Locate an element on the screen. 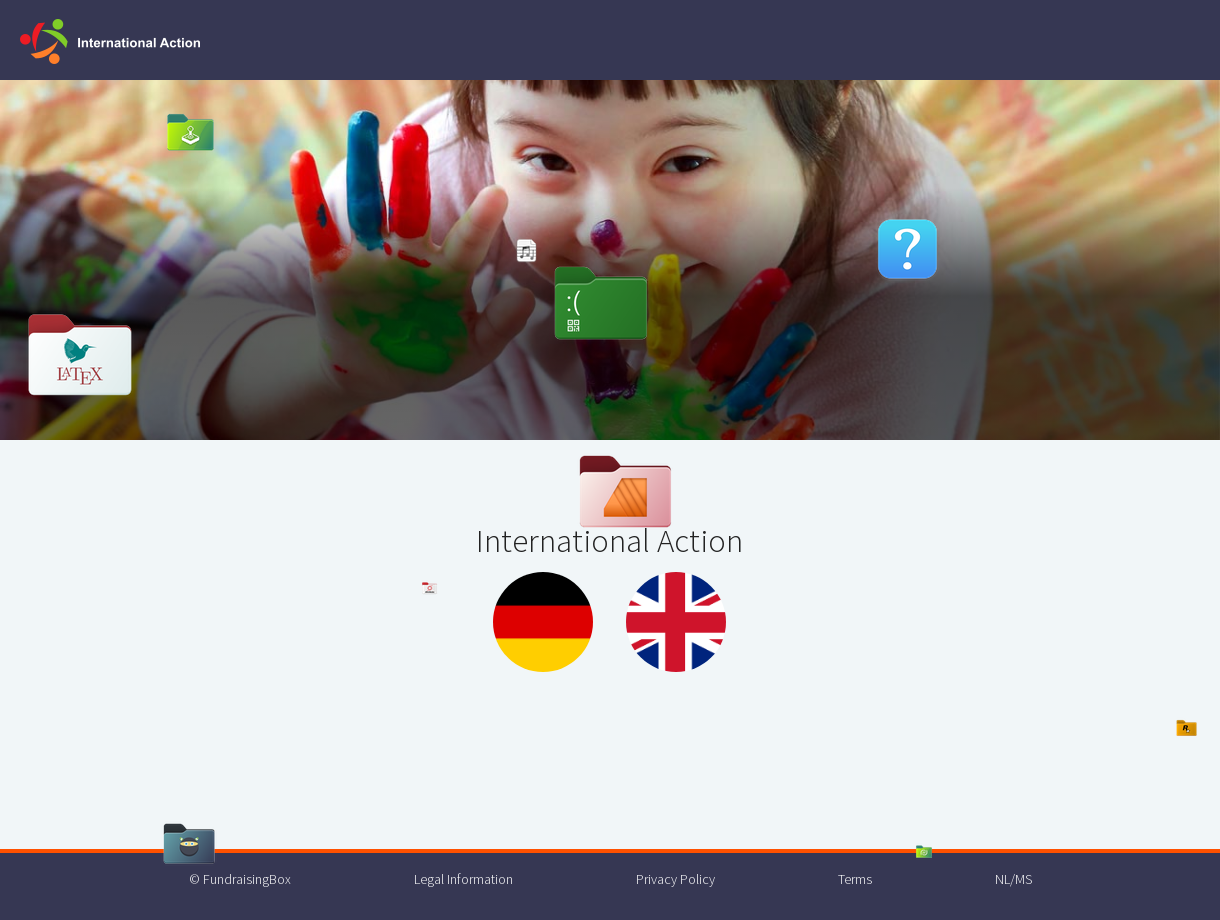  open GameJolt files folder is located at coordinates (924, 852).